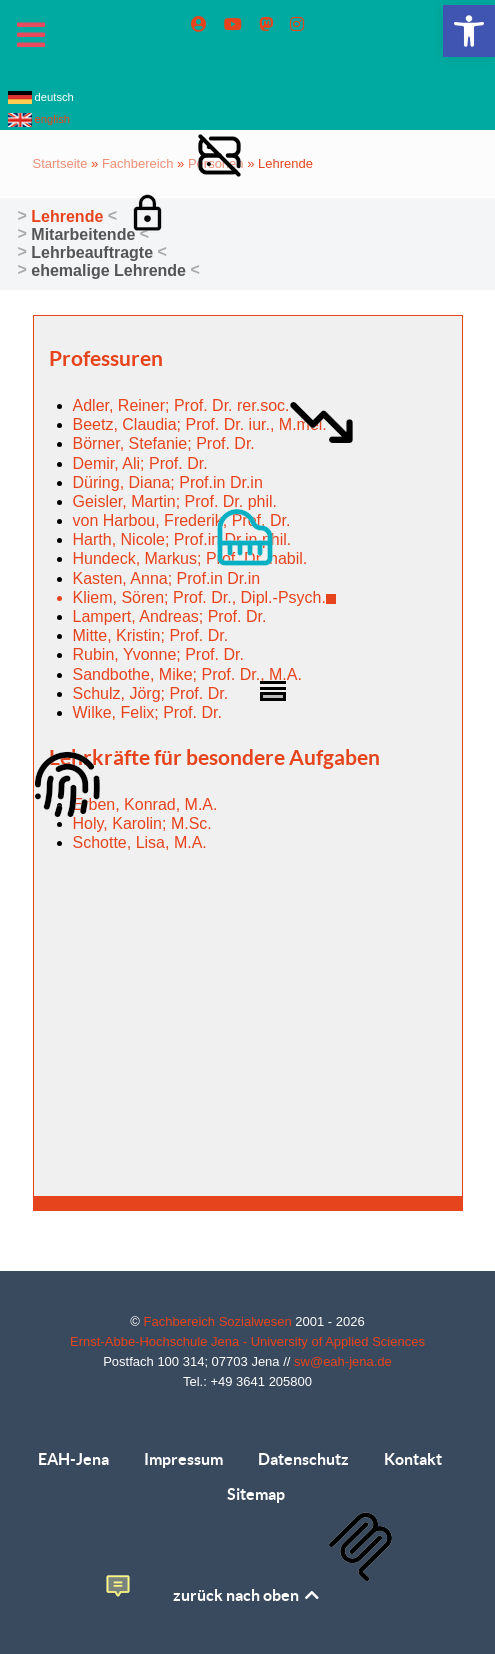  I want to click on open chat or messaging, so click(118, 1585).